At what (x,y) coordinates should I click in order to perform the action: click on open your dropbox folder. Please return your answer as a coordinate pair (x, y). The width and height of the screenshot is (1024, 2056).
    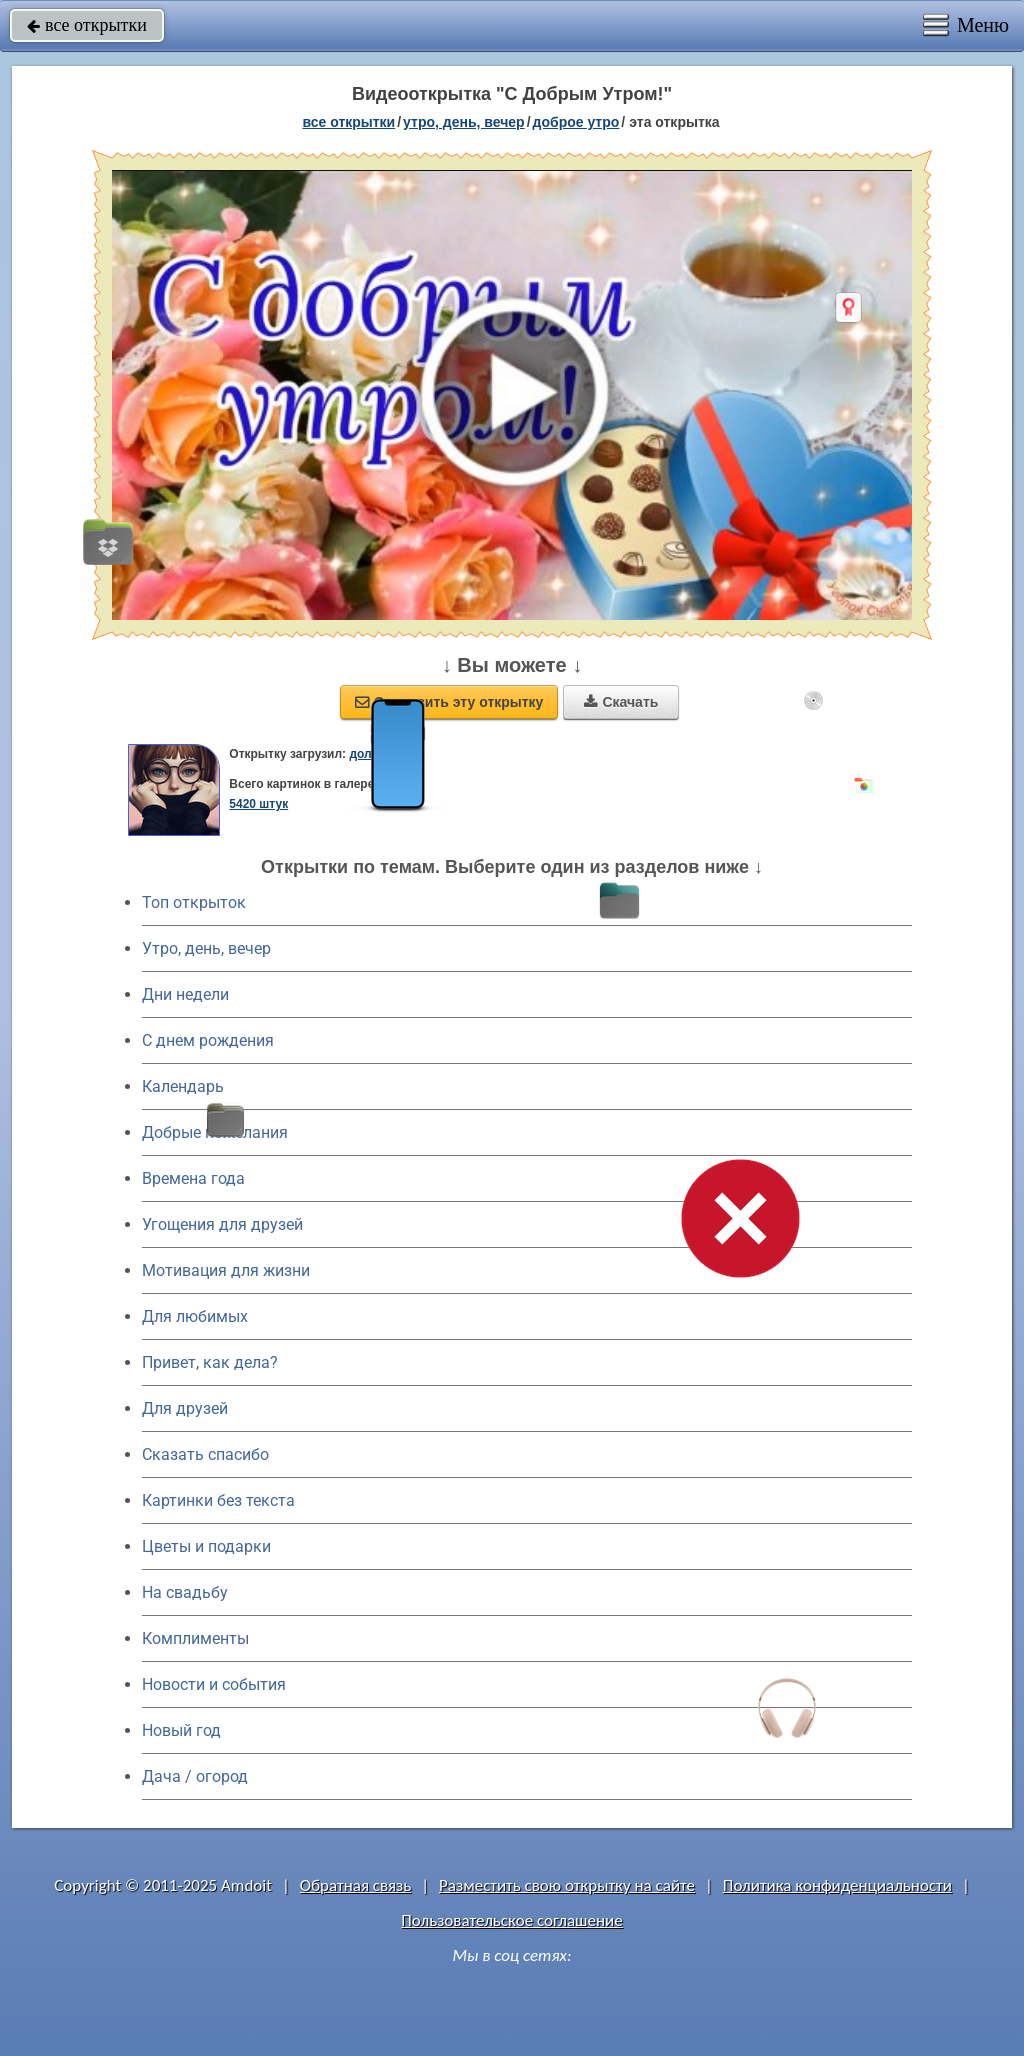
    Looking at the image, I should click on (108, 542).